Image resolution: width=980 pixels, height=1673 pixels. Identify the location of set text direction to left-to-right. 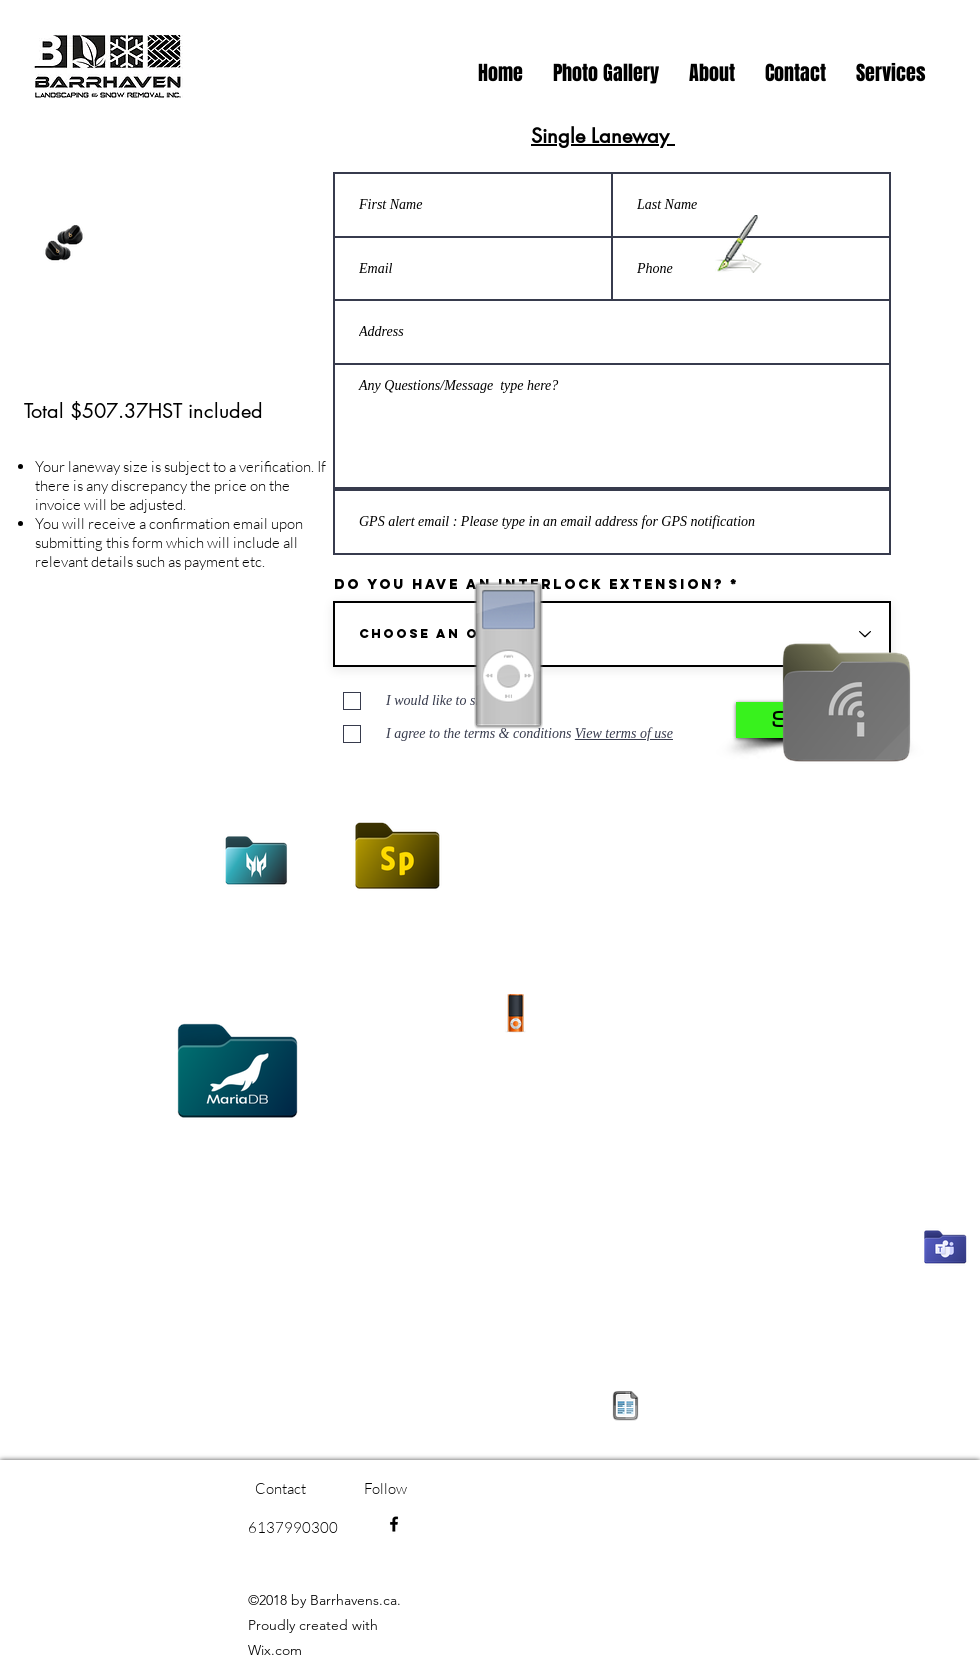
(737, 244).